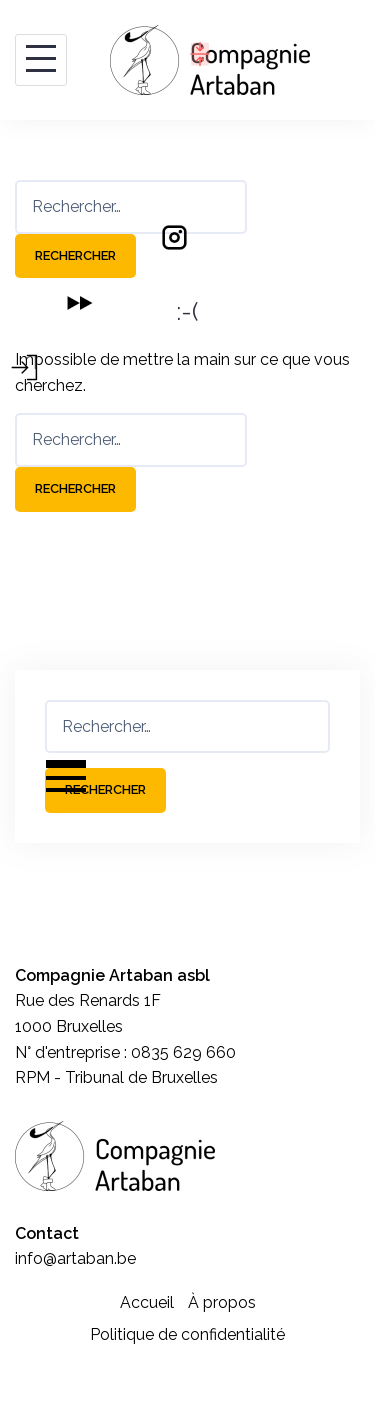 The image size is (375, 1410). I want to click on open Instagram app, so click(174, 237).